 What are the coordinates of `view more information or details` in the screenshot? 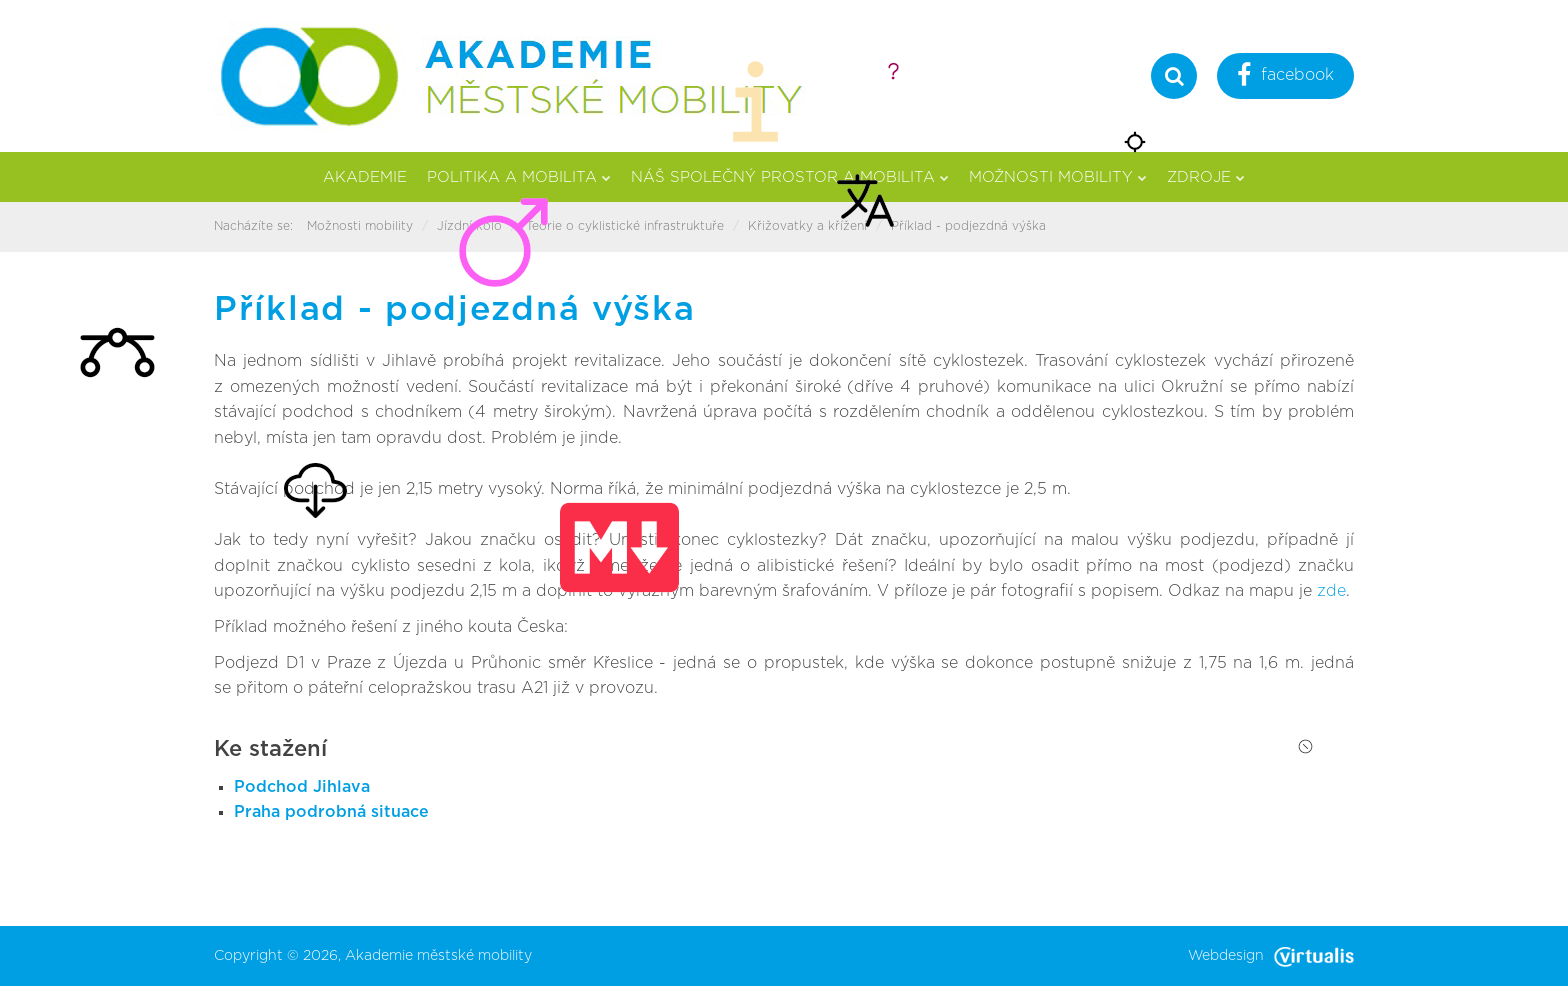 It's located at (755, 101).